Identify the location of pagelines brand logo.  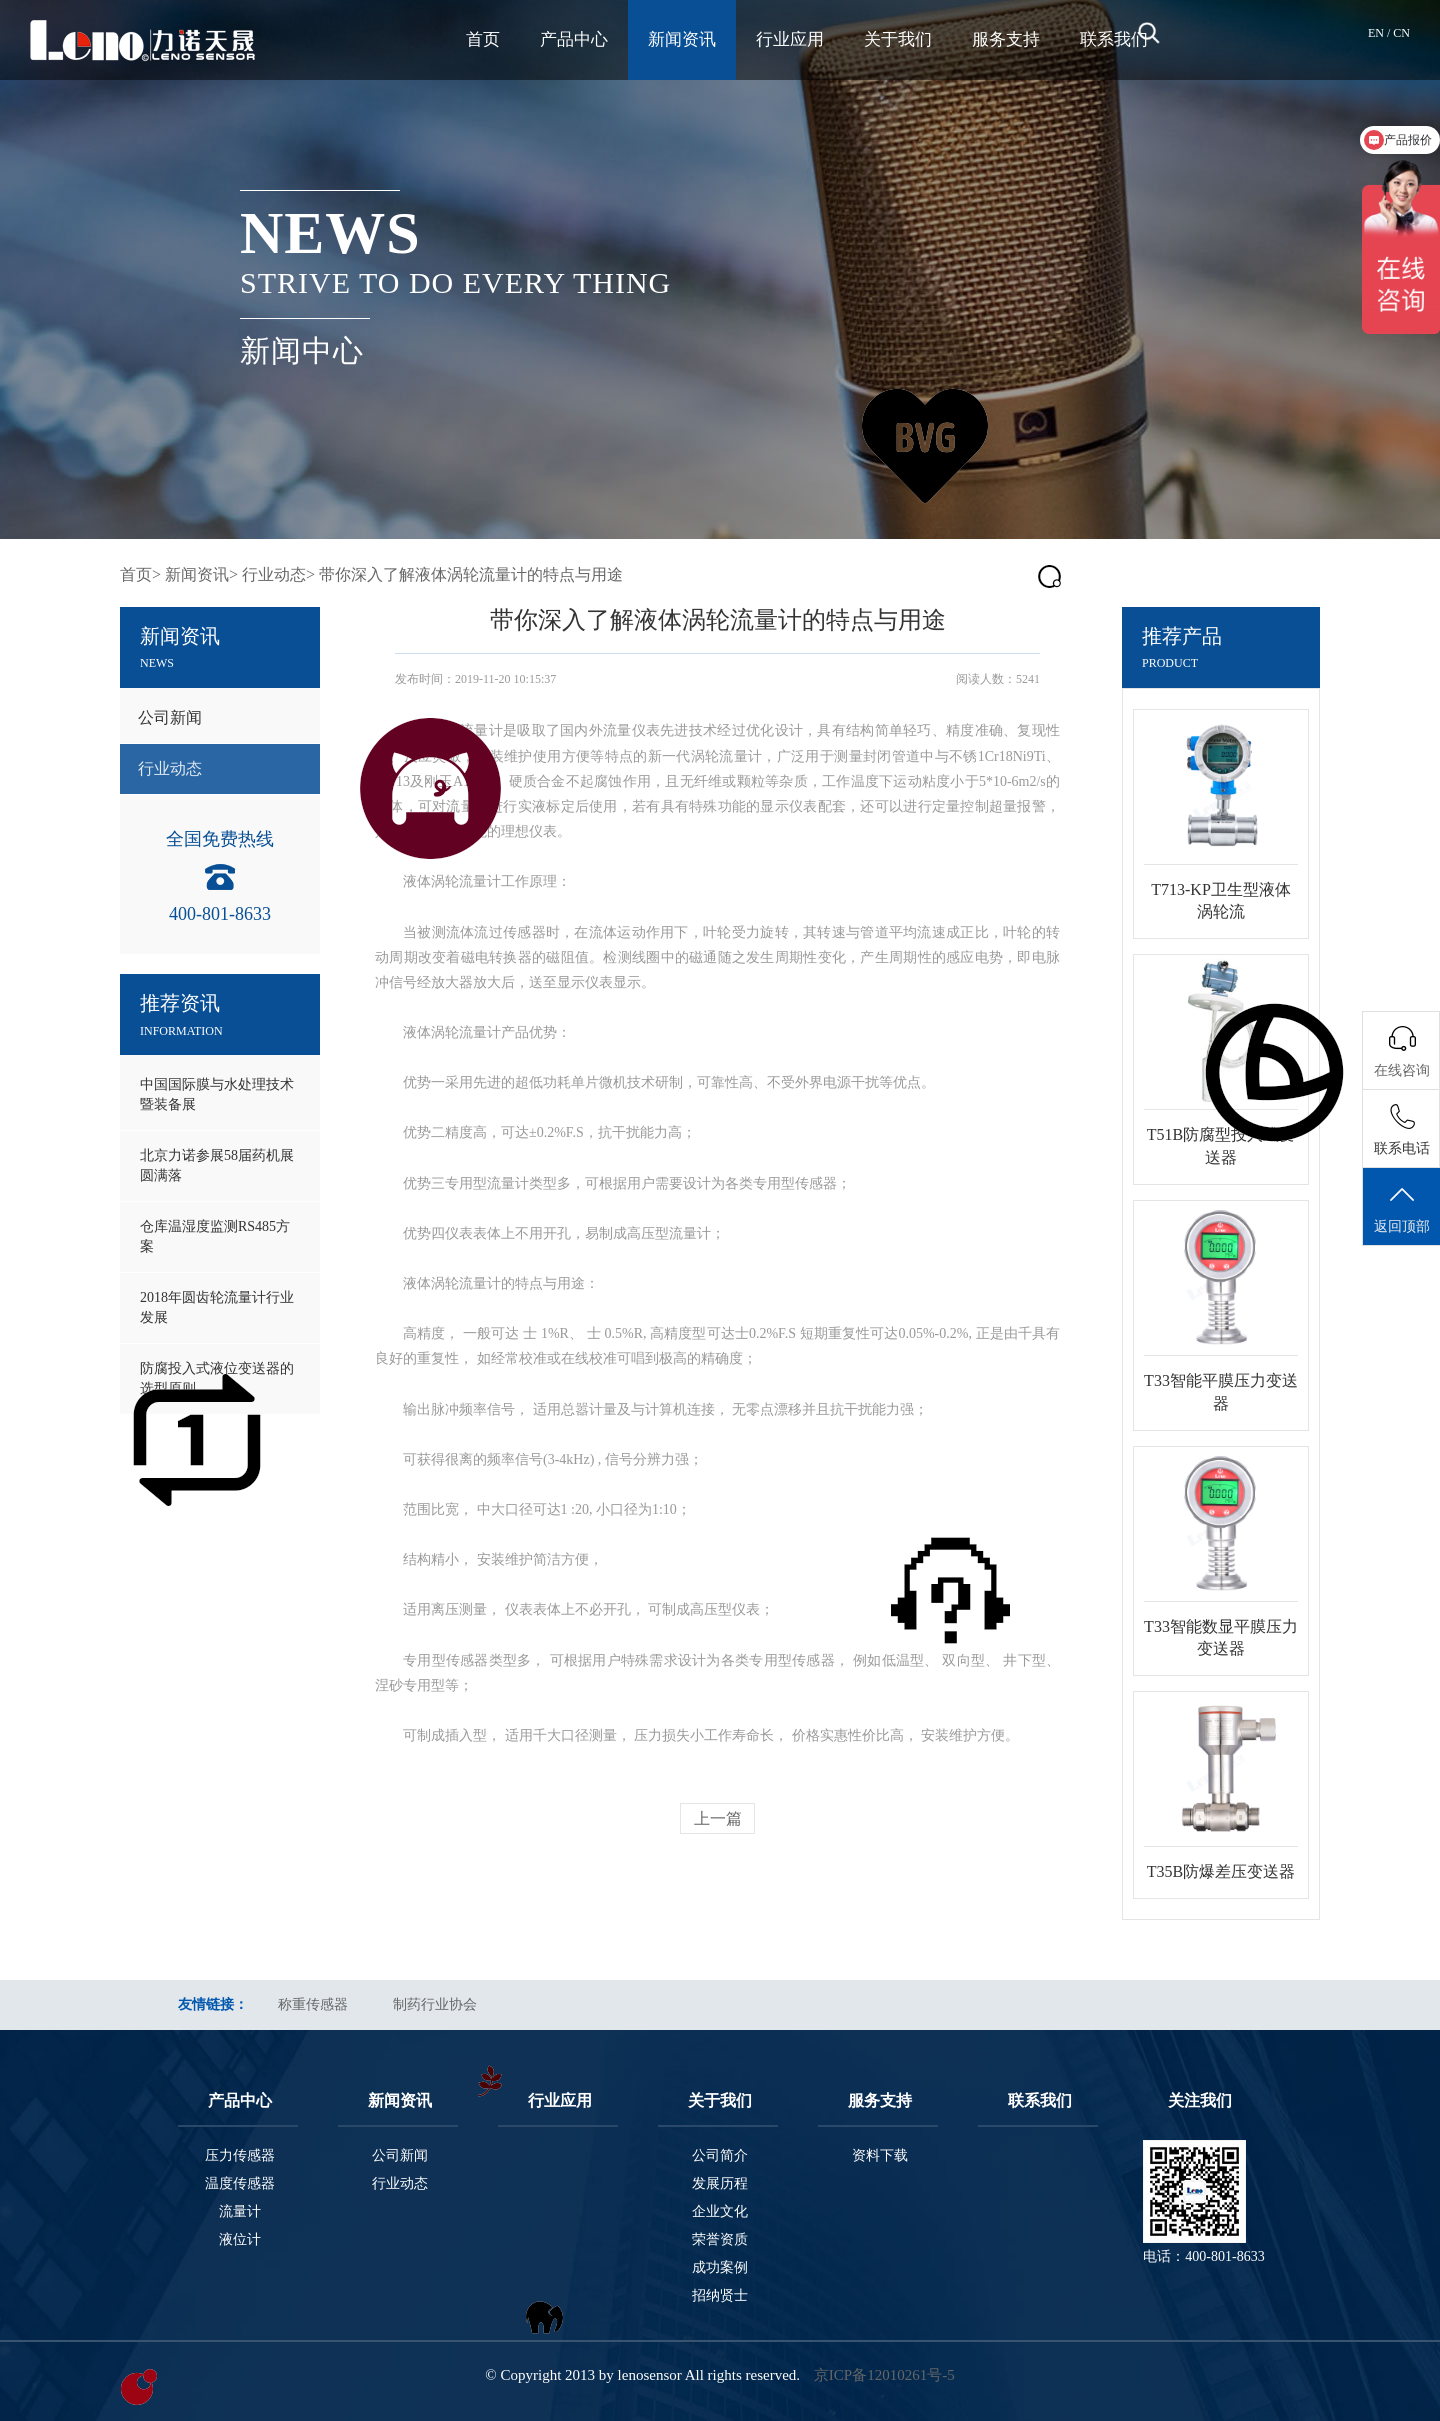
(490, 2081).